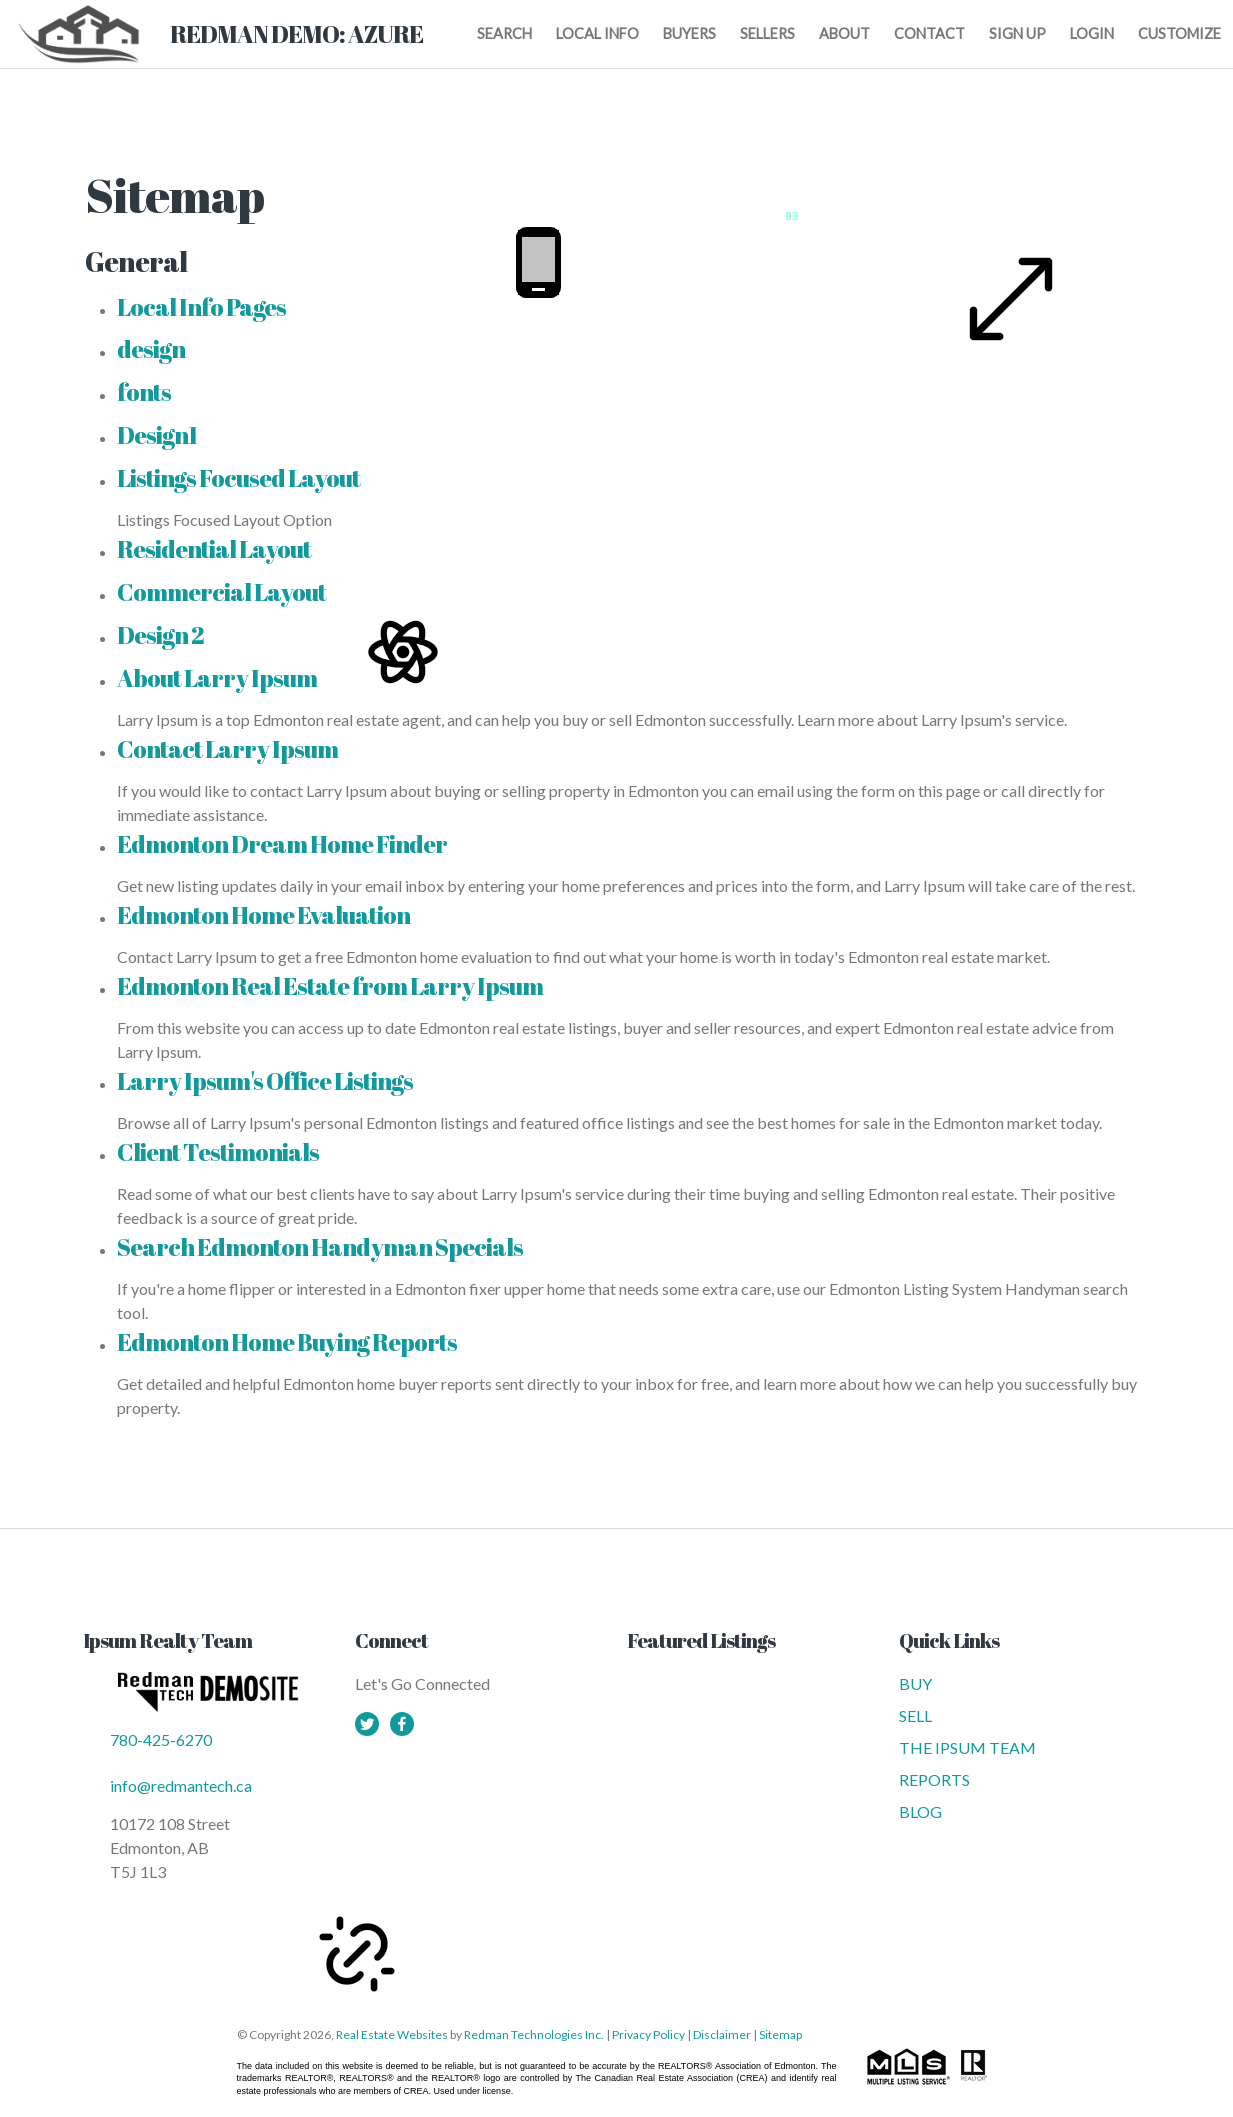  I want to click on resize window or element, so click(1011, 299).